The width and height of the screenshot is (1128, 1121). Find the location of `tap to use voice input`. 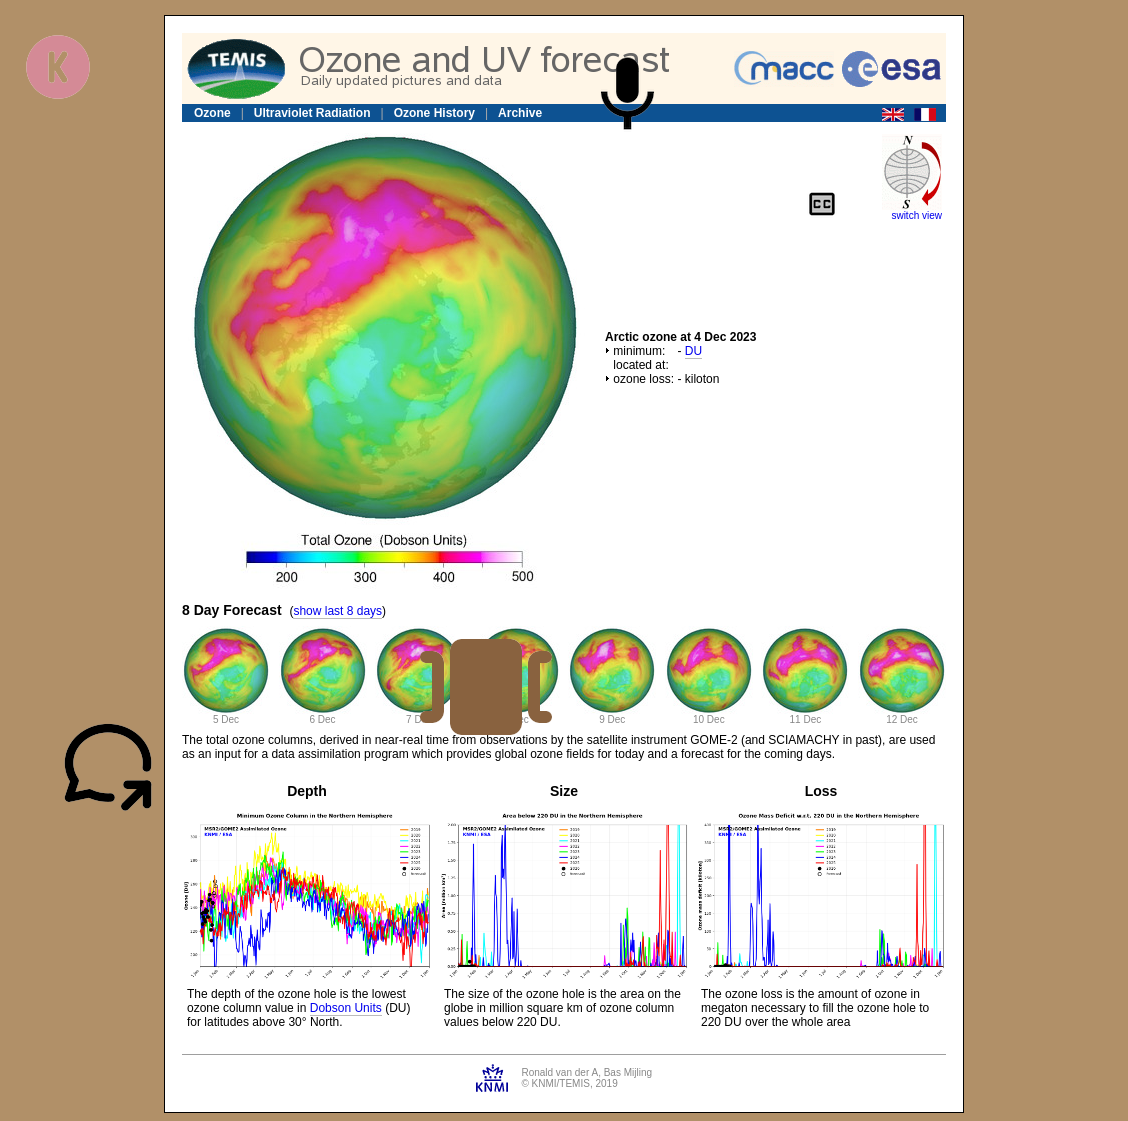

tap to use voice input is located at coordinates (627, 91).